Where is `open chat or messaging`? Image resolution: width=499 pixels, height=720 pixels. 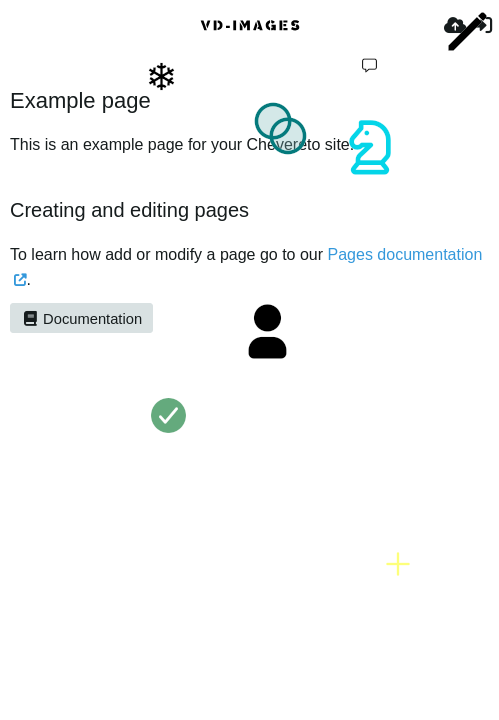 open chat or messaging is located at coordinates (369, 65).